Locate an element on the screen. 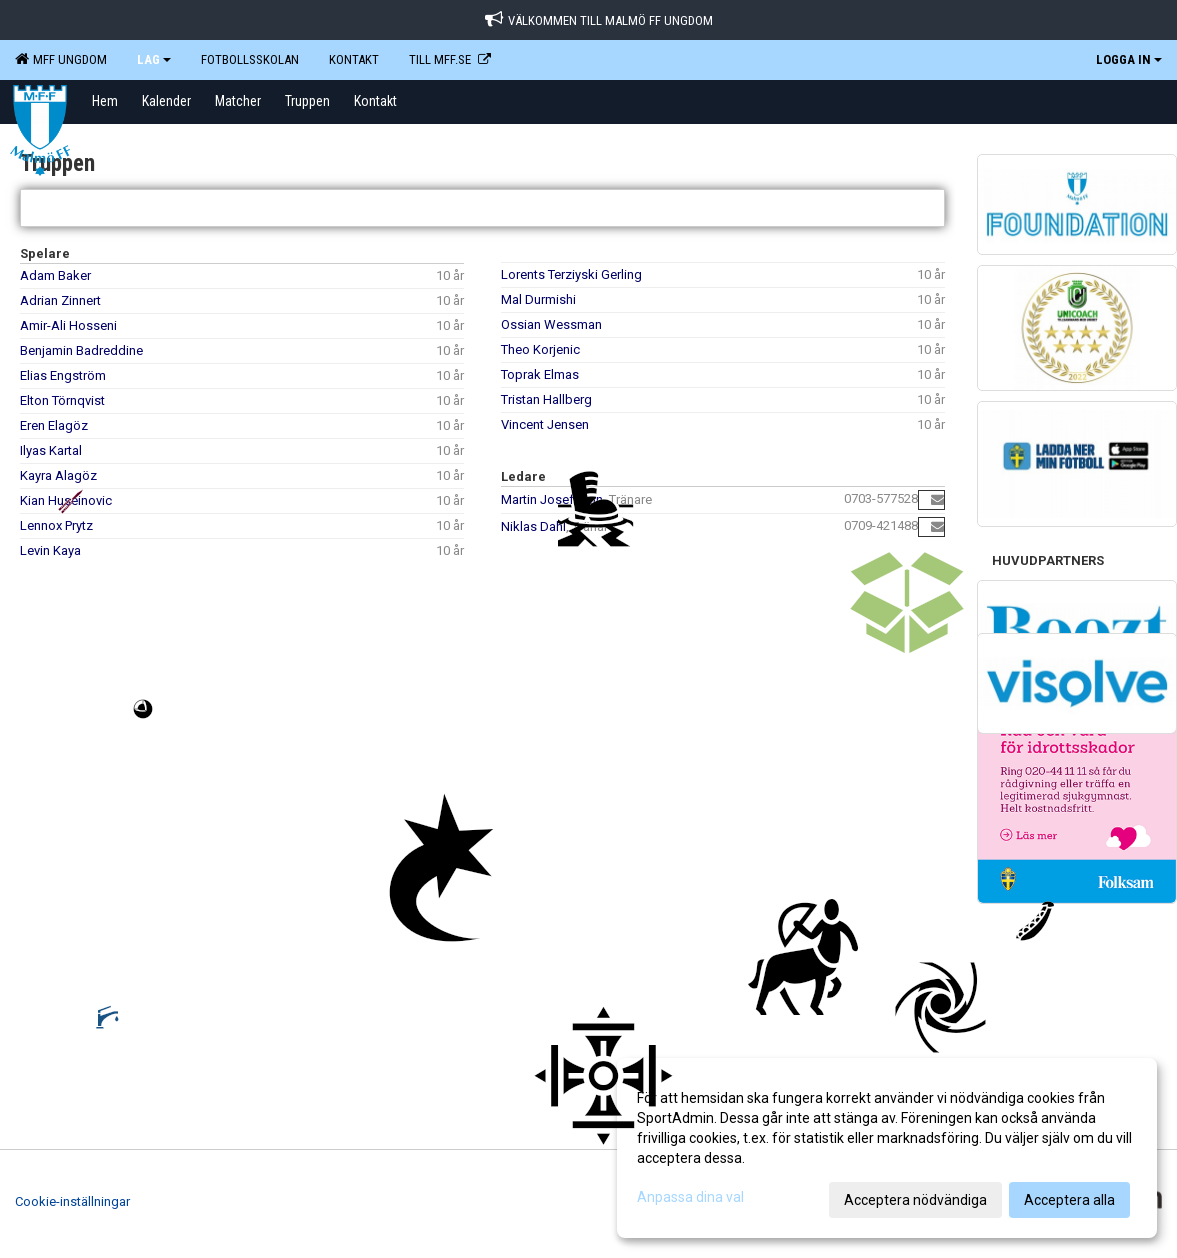  view package or shipping details is located at coordinates (907, 603).